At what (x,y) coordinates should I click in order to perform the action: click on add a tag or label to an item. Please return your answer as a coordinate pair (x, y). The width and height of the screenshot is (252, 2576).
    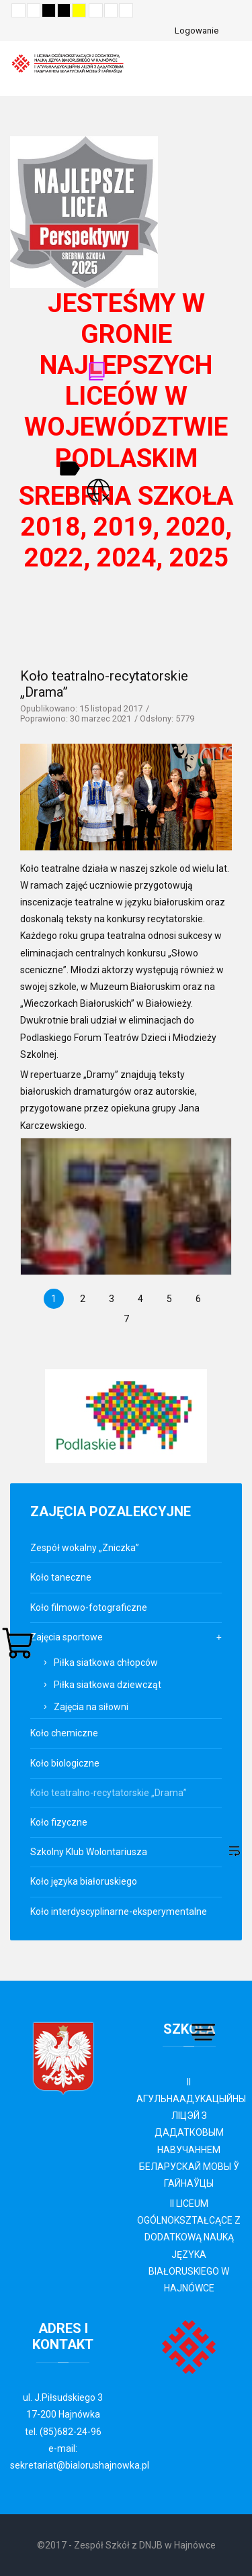
    Looking at the image, I should click on (69, 468).